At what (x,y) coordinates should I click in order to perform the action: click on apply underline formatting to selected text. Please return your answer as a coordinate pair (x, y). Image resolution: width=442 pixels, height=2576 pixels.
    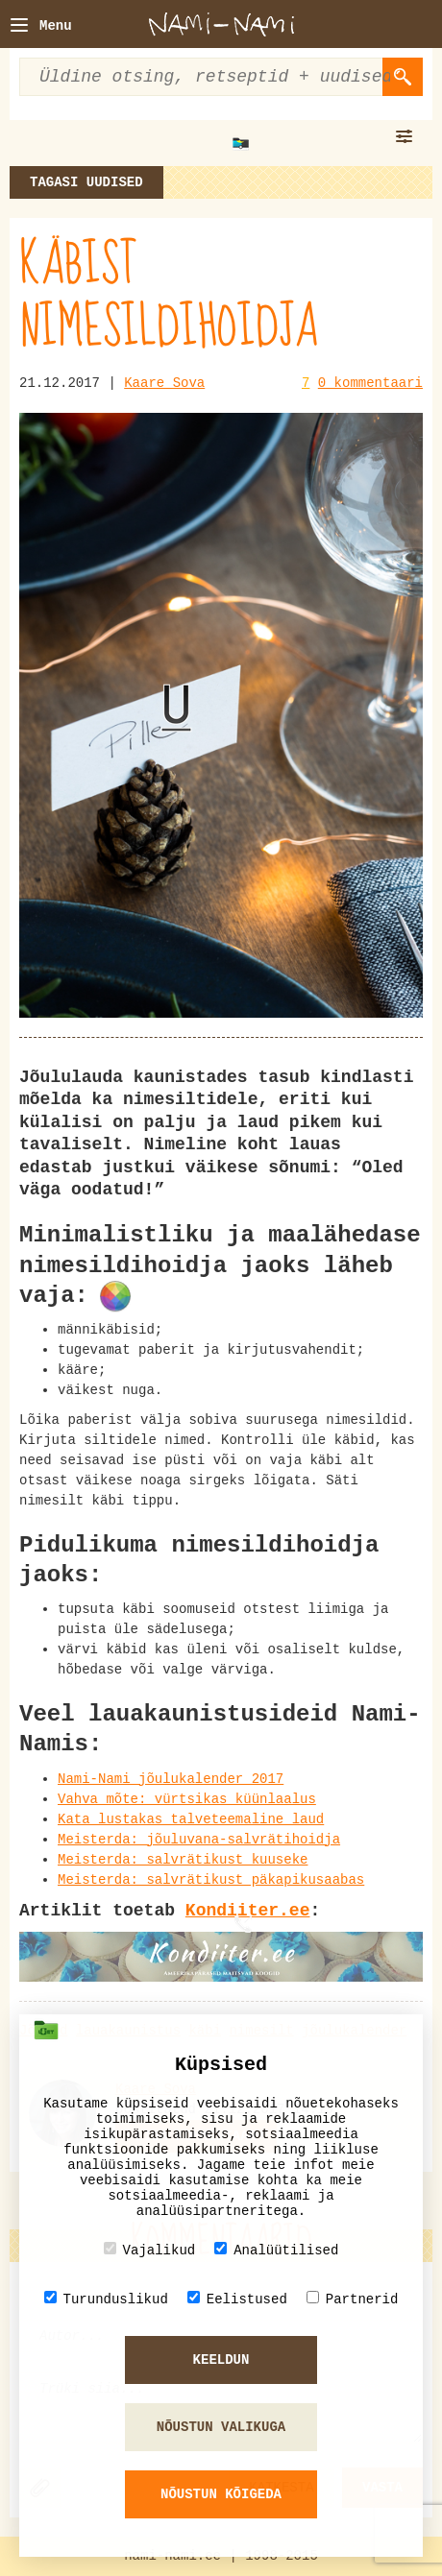
    Looking at the image, I should click on (176, 708).